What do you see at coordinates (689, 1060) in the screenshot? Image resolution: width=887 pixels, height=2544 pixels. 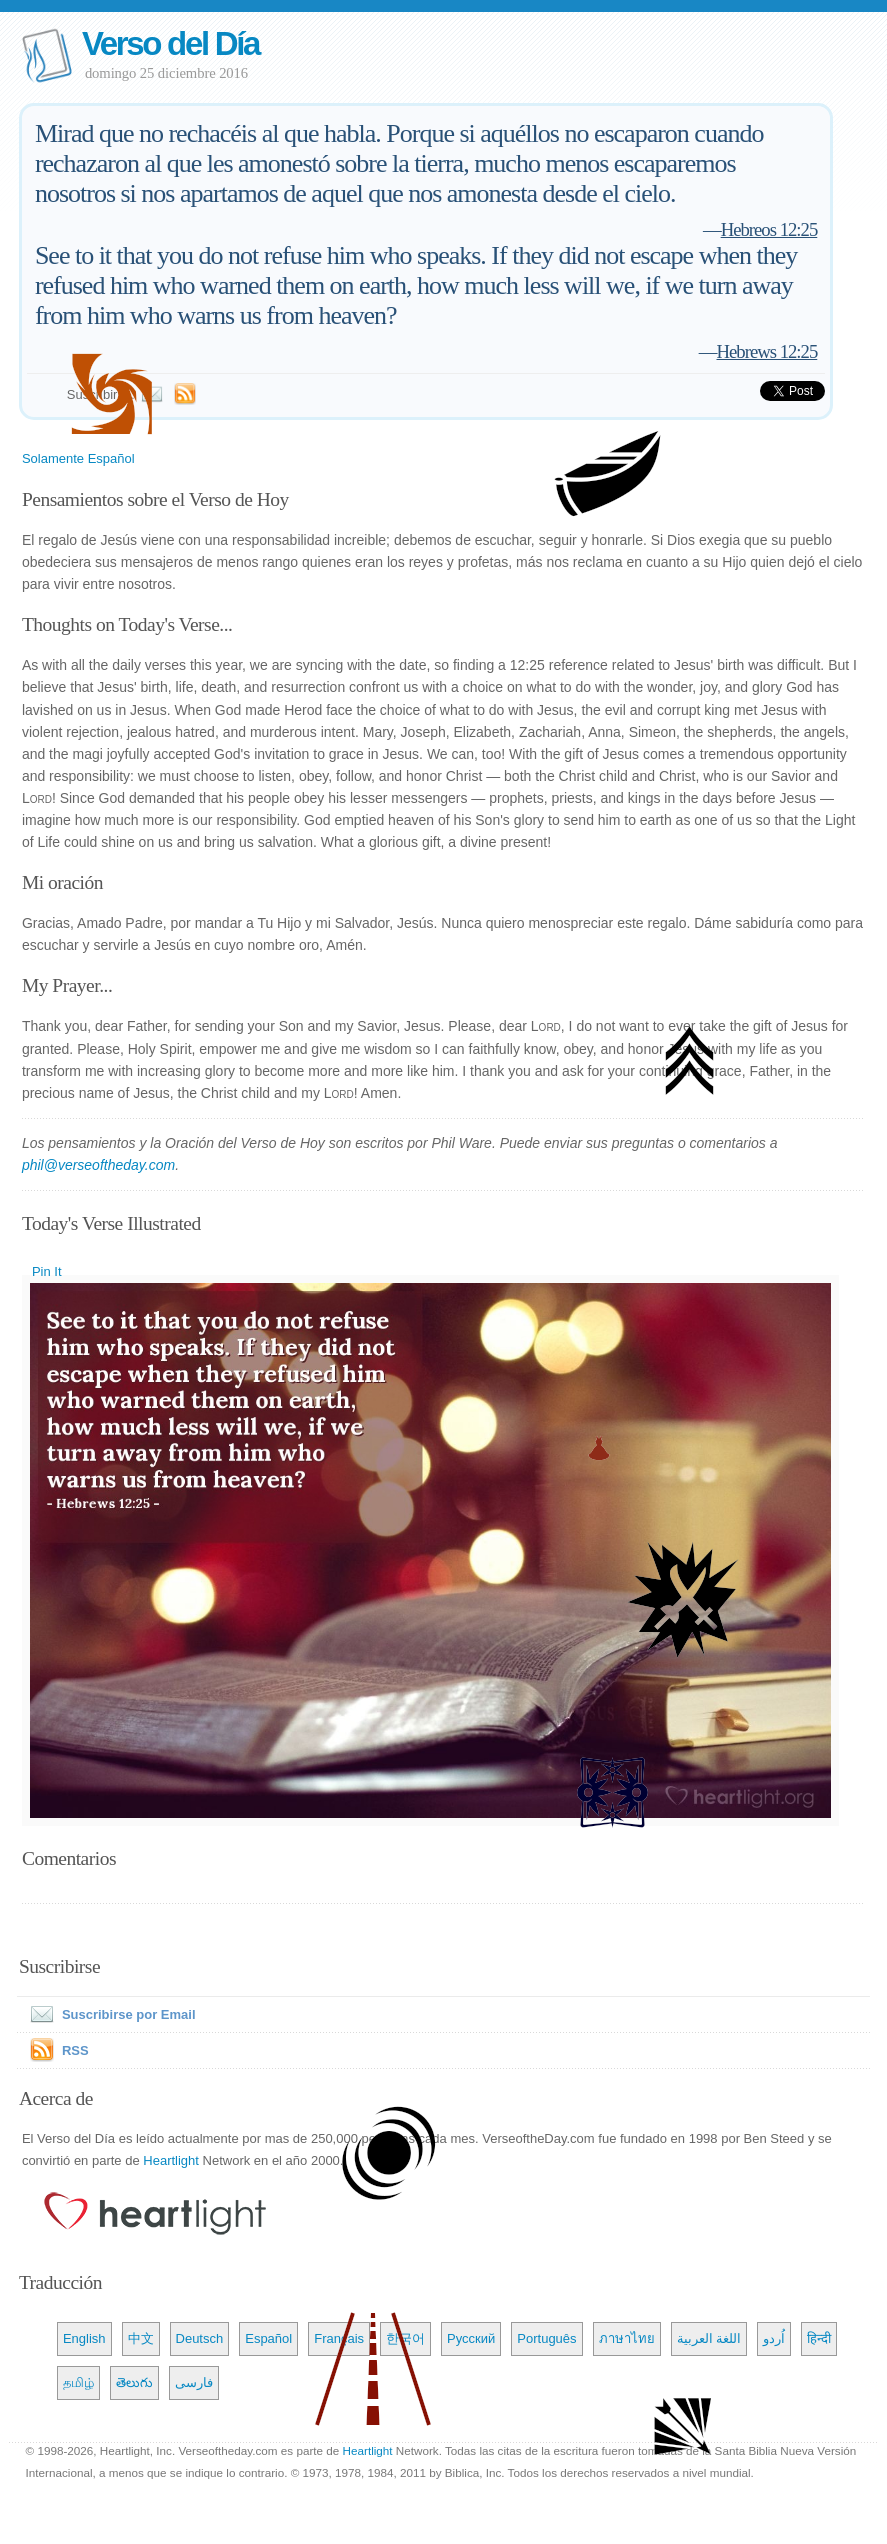 I see `indicates sergeant rank or military status` at bounding box center [689, 1060].